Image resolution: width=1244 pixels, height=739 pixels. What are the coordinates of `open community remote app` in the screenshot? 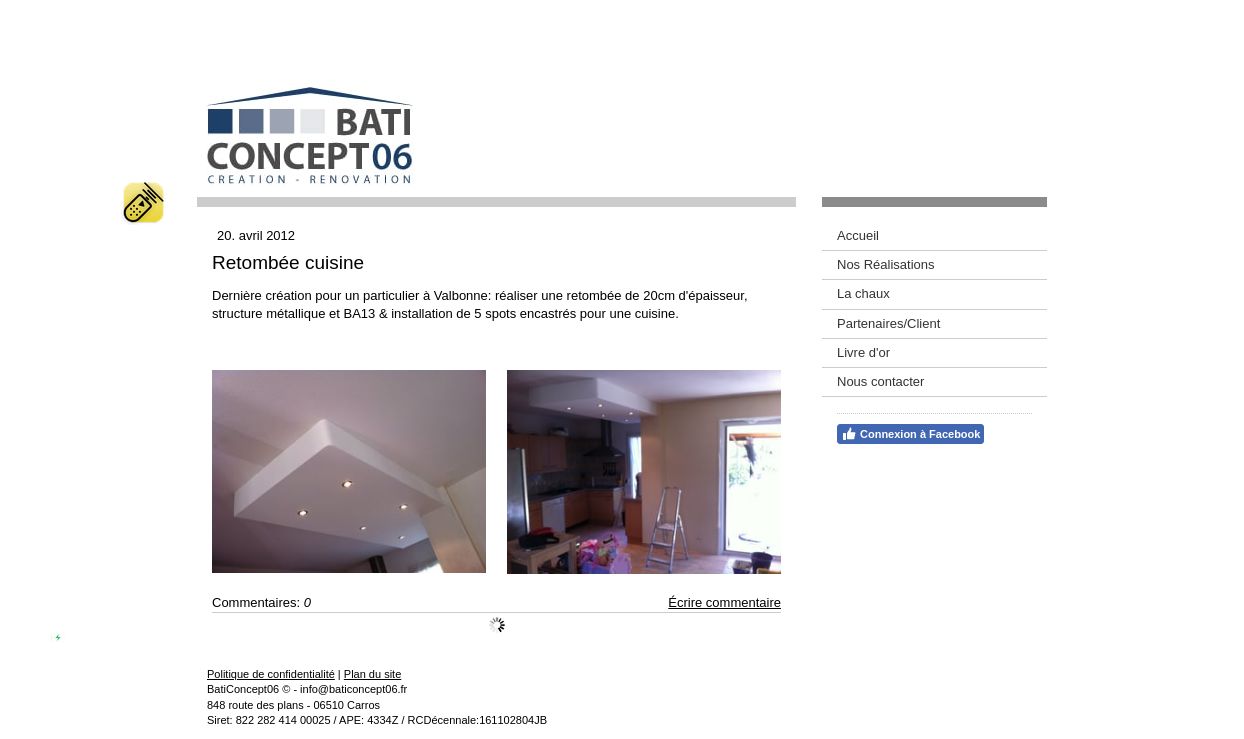 It's located at (143, 202).